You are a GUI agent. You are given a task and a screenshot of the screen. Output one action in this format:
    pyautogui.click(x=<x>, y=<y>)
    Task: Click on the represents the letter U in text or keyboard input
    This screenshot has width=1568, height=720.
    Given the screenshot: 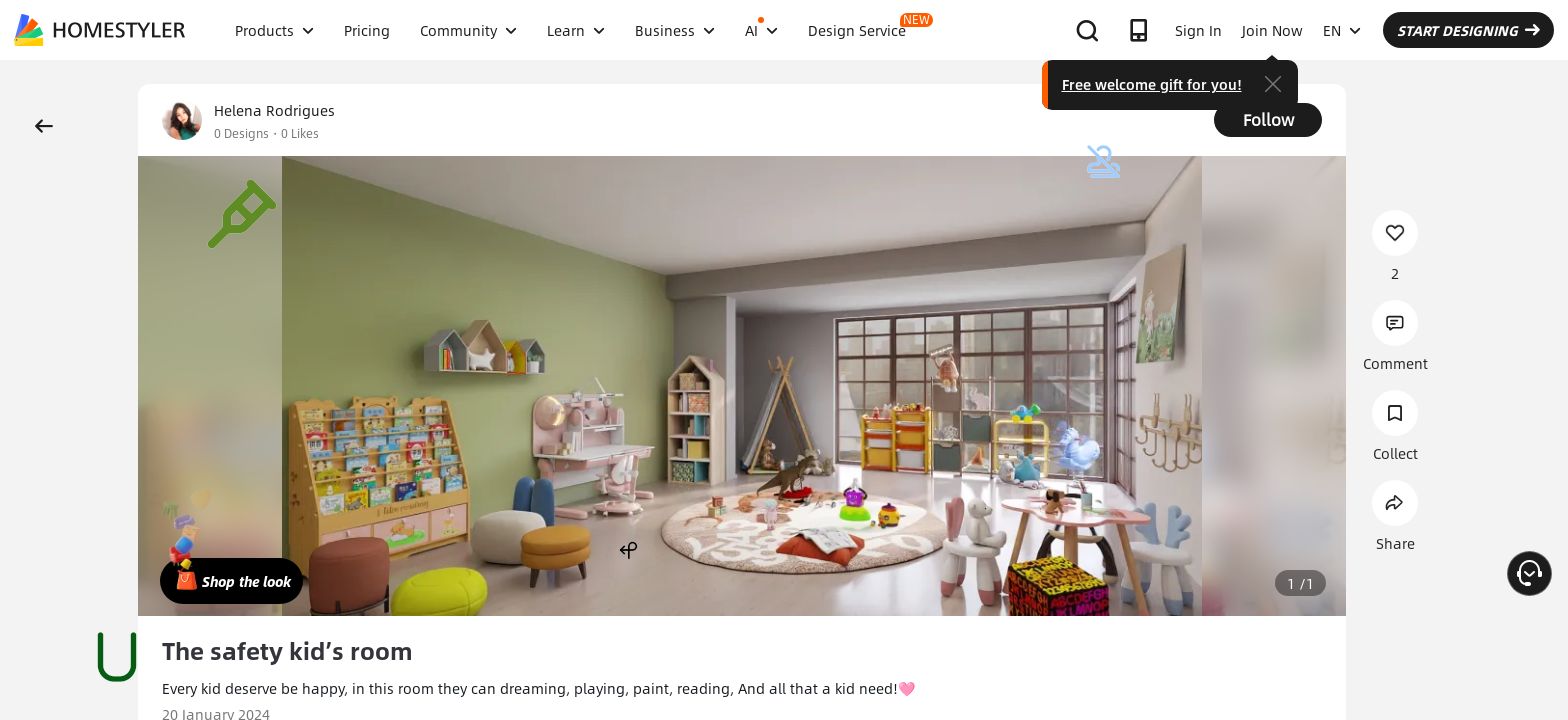 What is the action you would take?
    pyautogui.click(x=117, y=657)
    